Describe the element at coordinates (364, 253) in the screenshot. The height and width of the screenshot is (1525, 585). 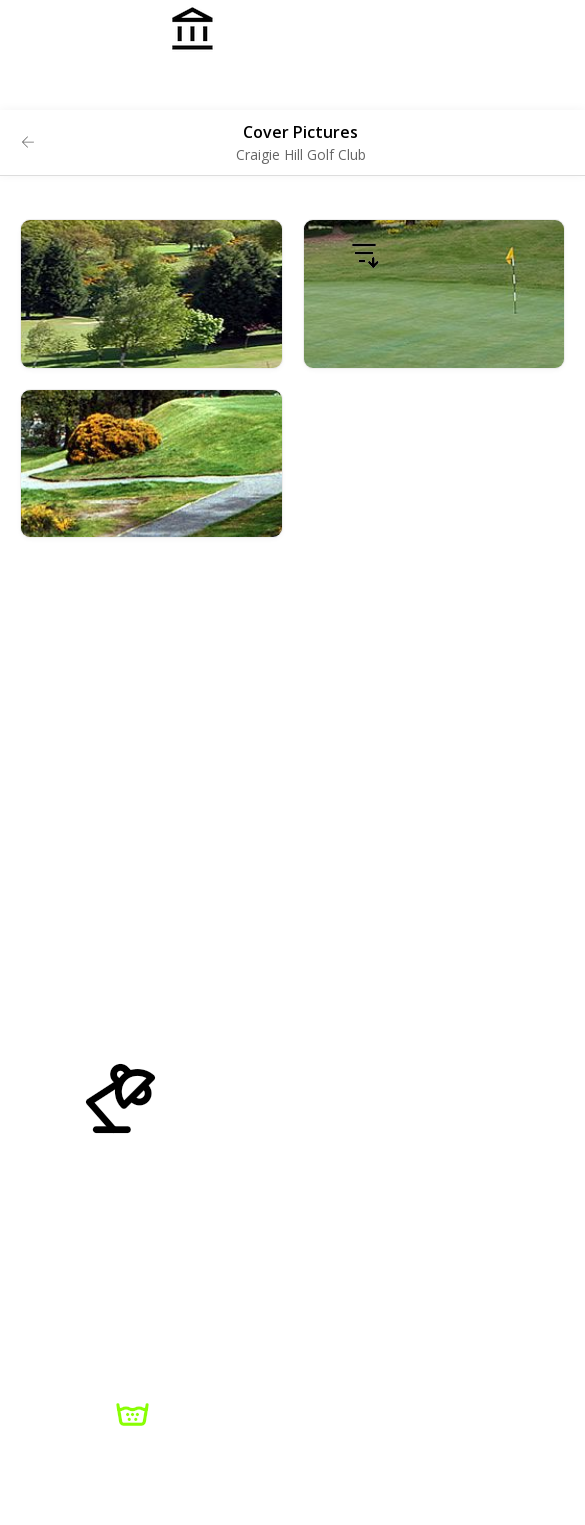
I see `sort or filter items in descending order` at that location.